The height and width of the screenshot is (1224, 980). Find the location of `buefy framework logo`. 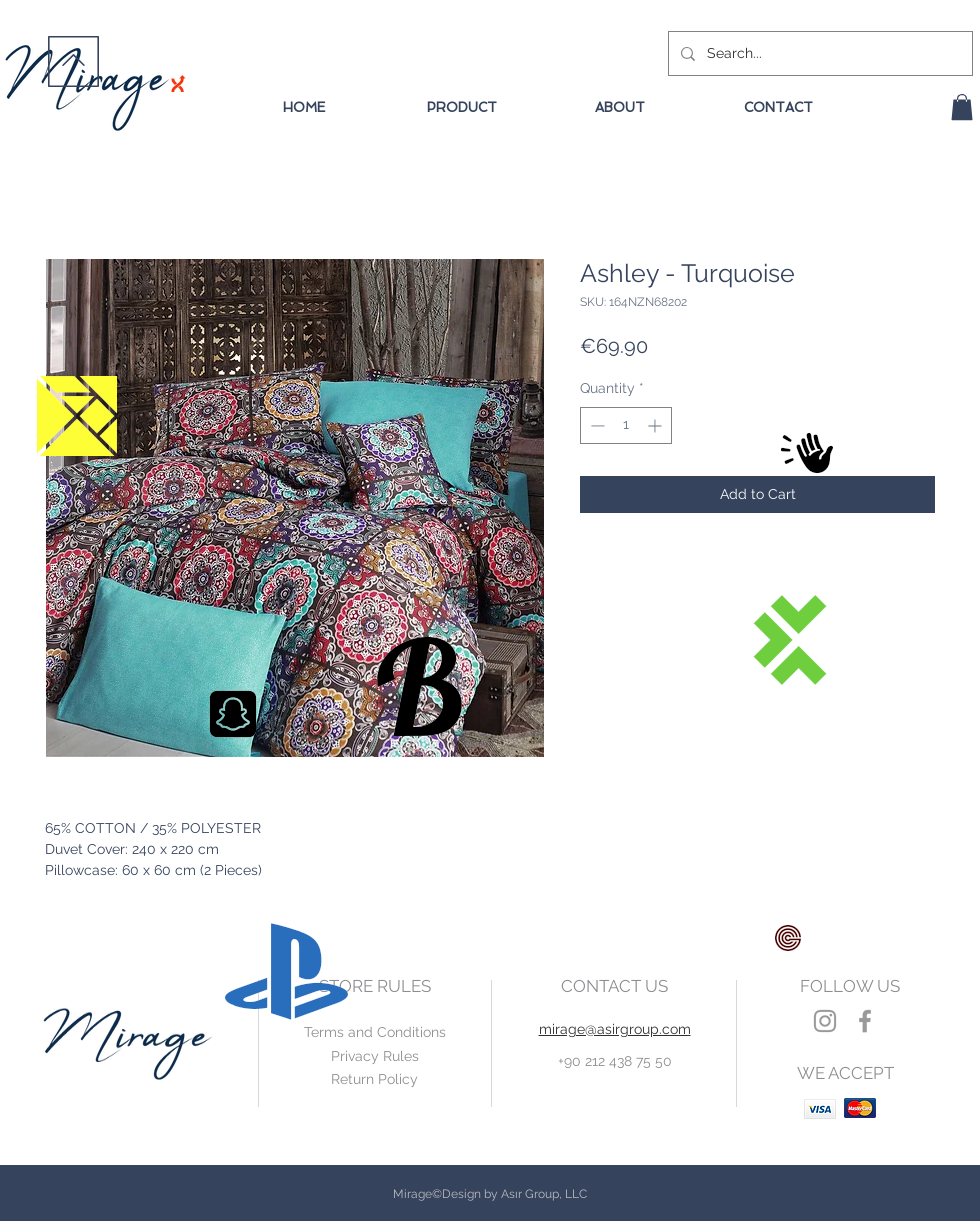

buefy framework logo is located at coordinates (419, 686).